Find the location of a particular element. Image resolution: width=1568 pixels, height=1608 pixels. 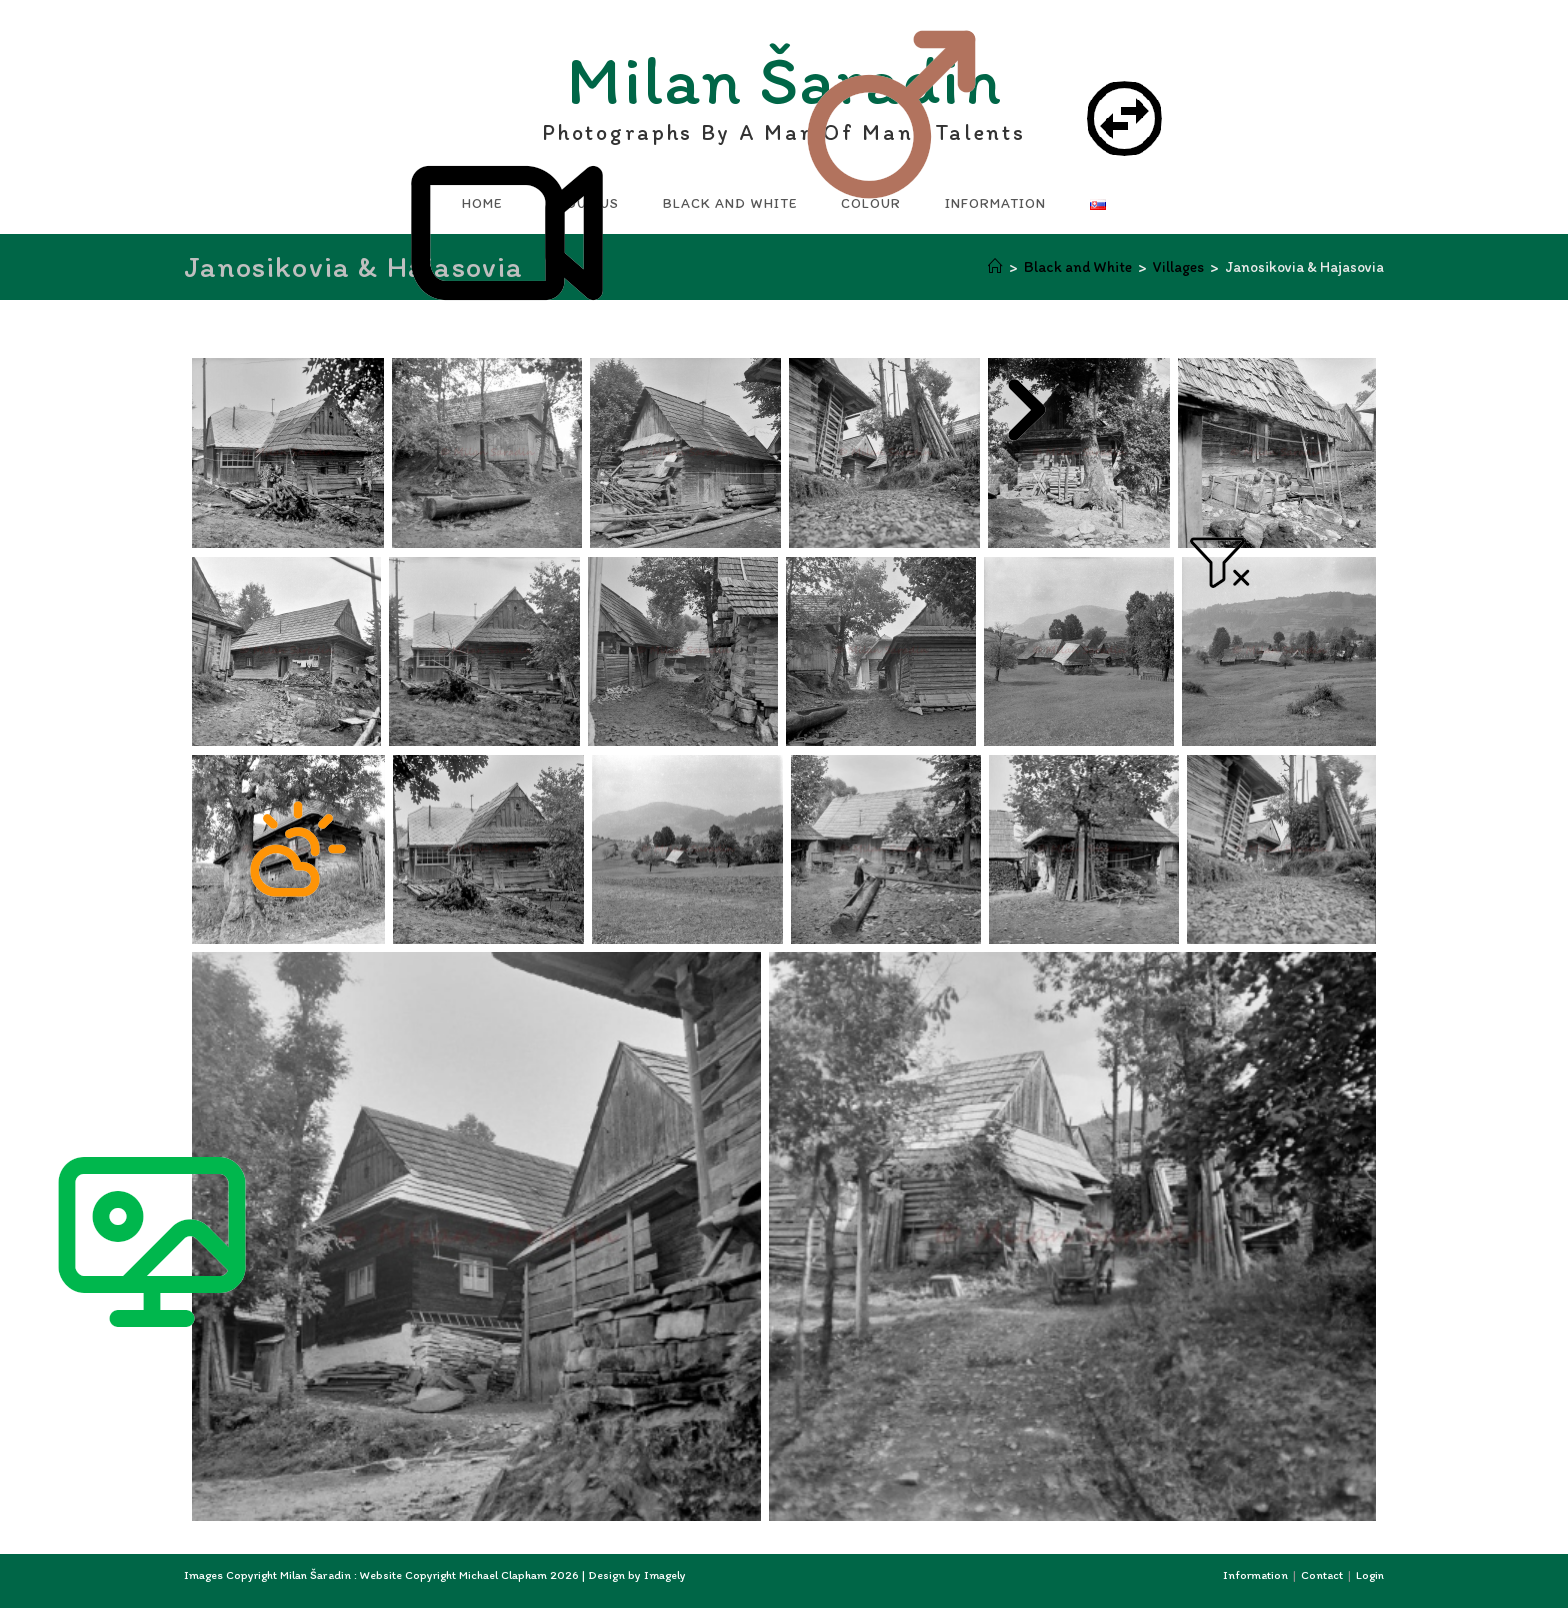

start or join a Zoom meeting is located at coordinates (507, 233).